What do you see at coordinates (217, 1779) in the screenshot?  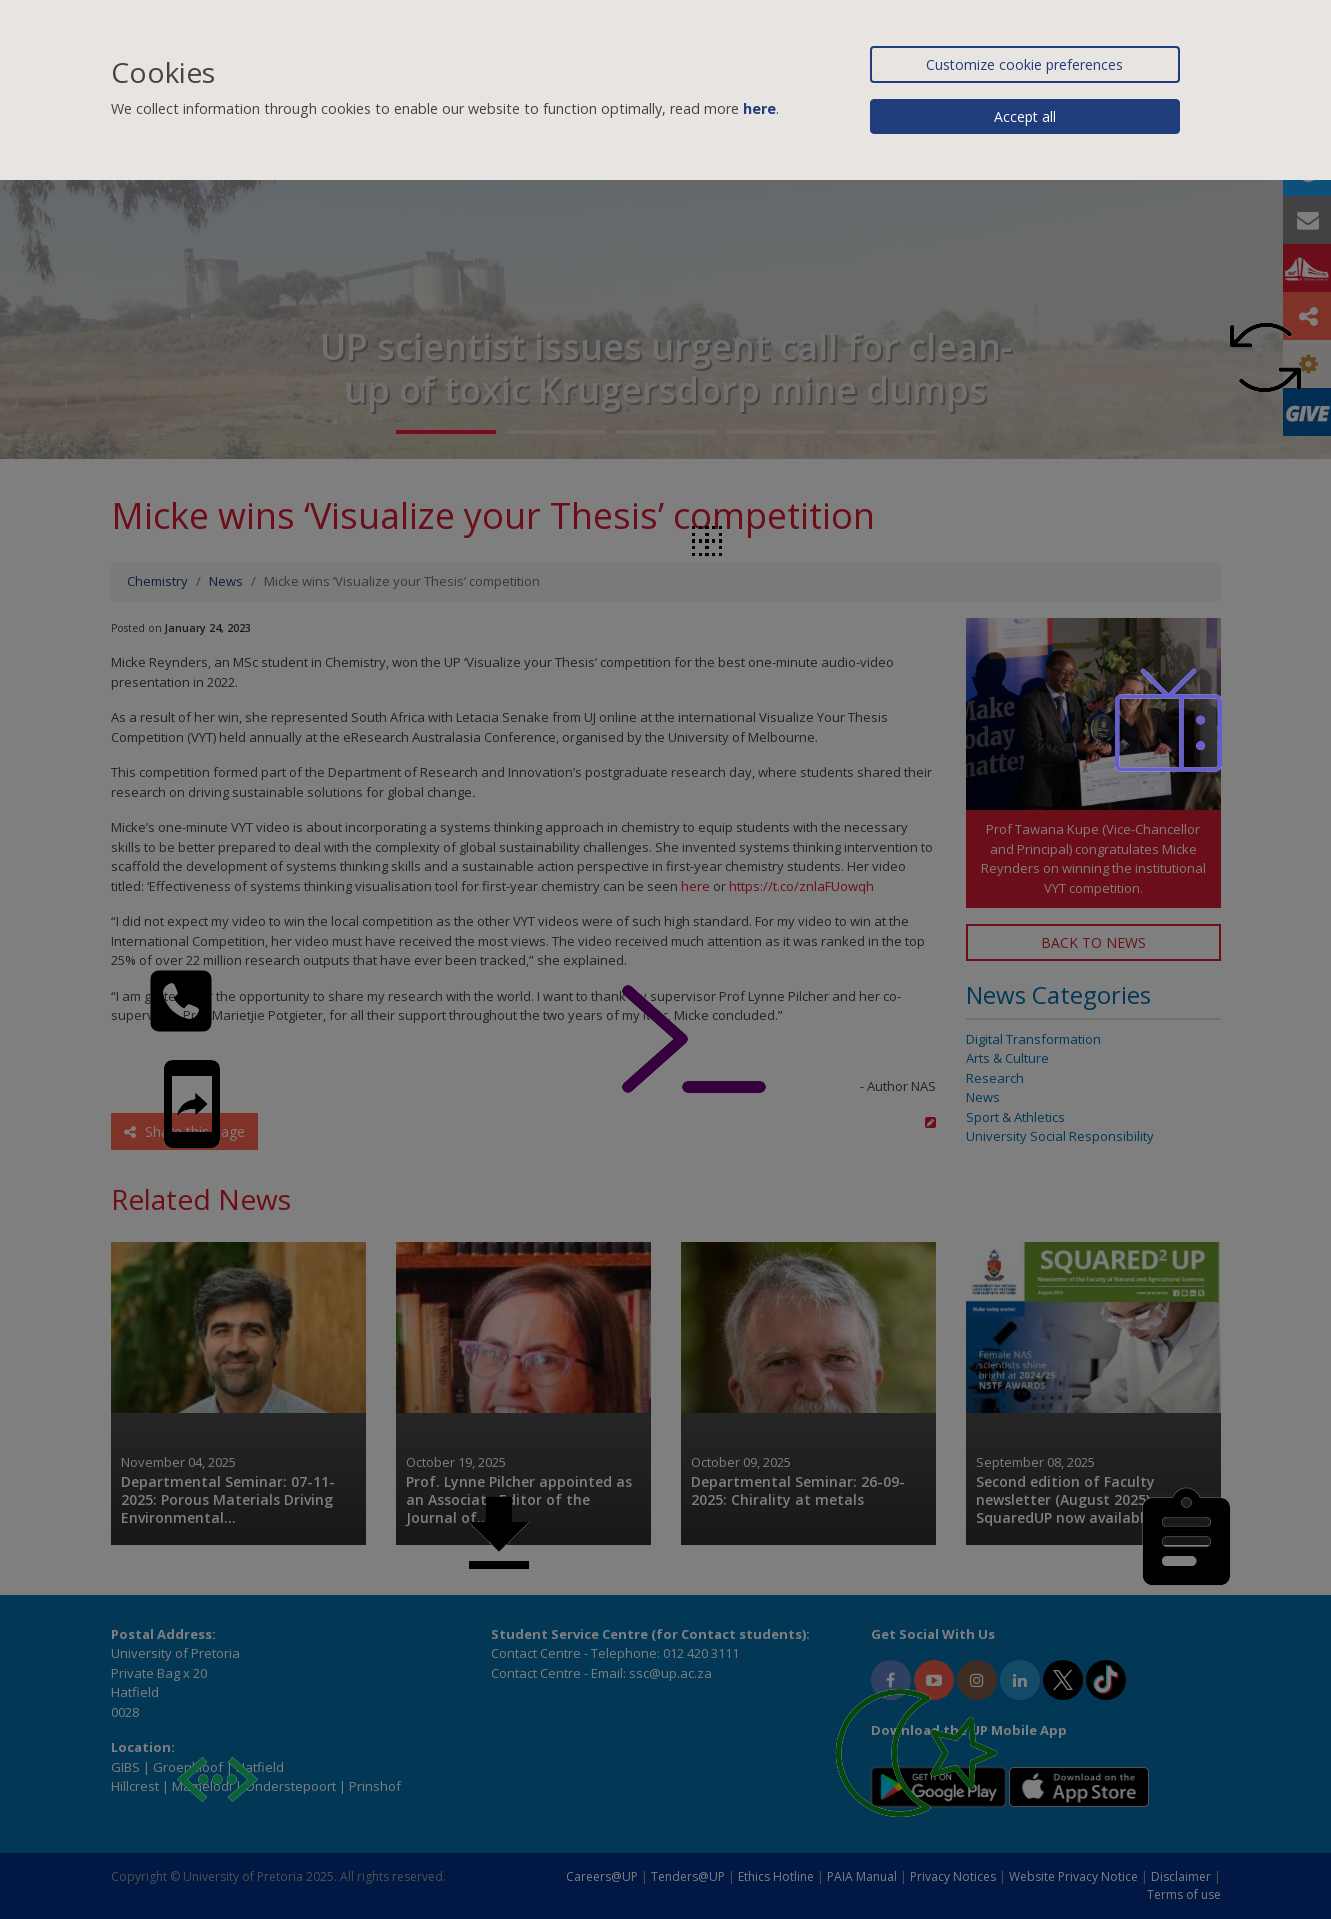 I see `indicates code is currently processing or compiling` at bounding box center [217, 1779].